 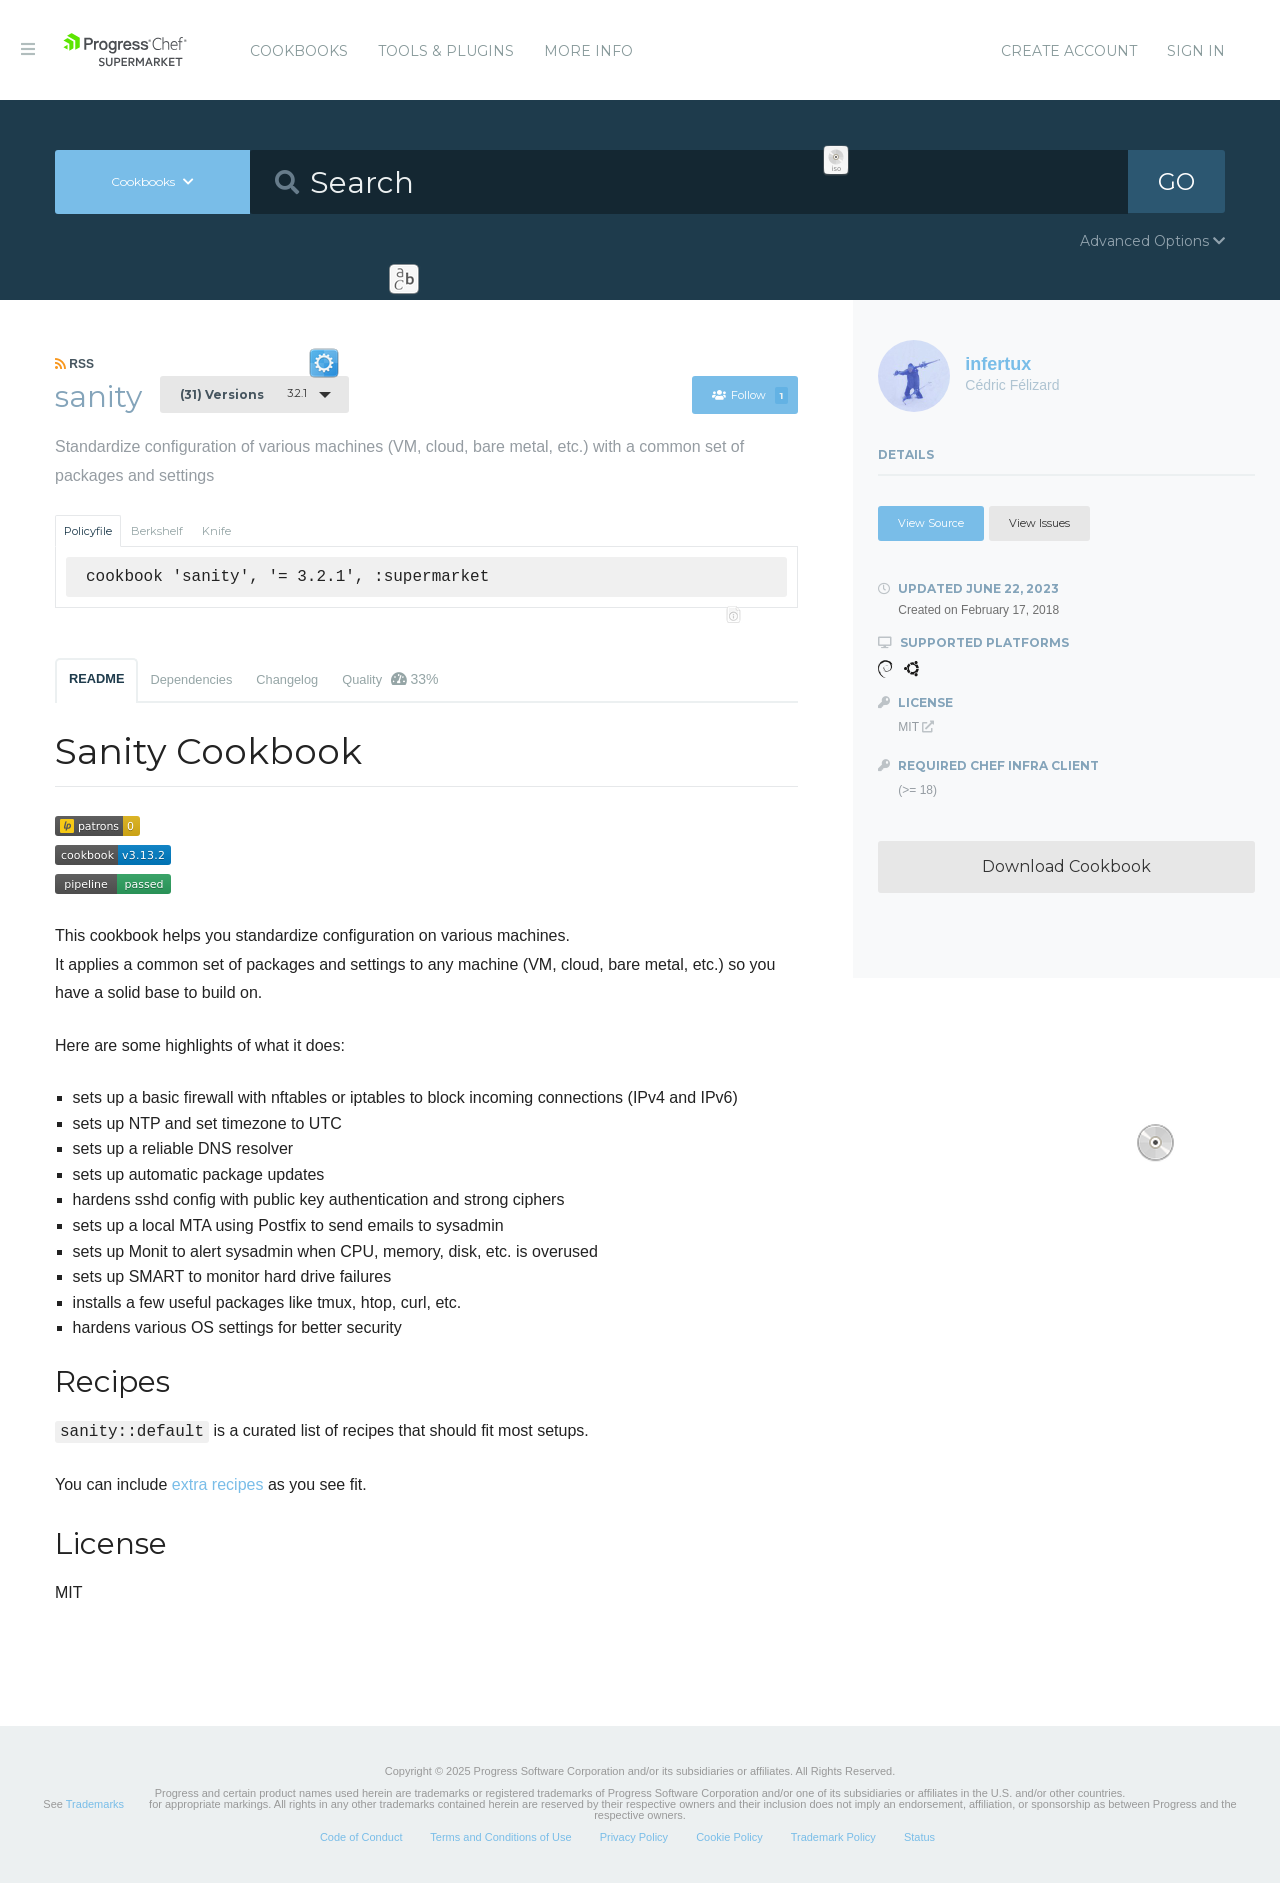 What do you see at coordinates (836, 160) in the screenshot?
I see `a CD/DVD disc image file (.iso format)` at bounding box center [836, 160].